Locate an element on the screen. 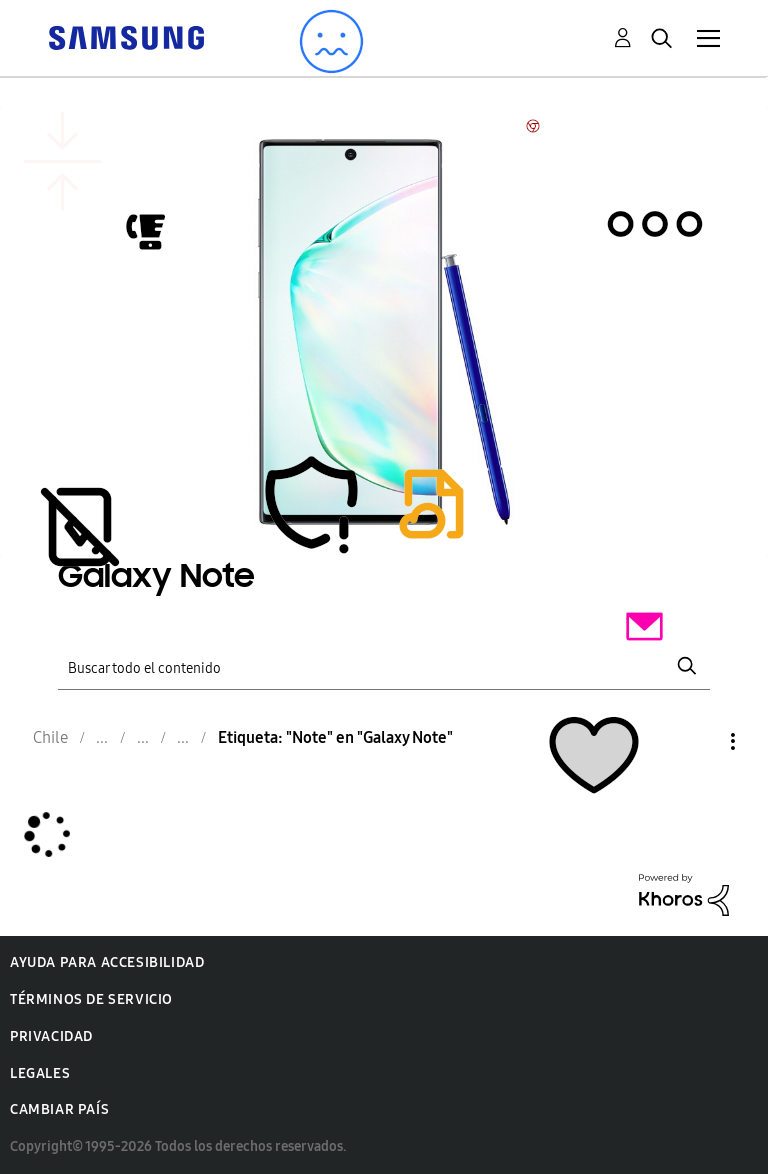 This screenshot has height=1174, width=768. collapse or minimize vertical content is located at coordinates (62, 161).